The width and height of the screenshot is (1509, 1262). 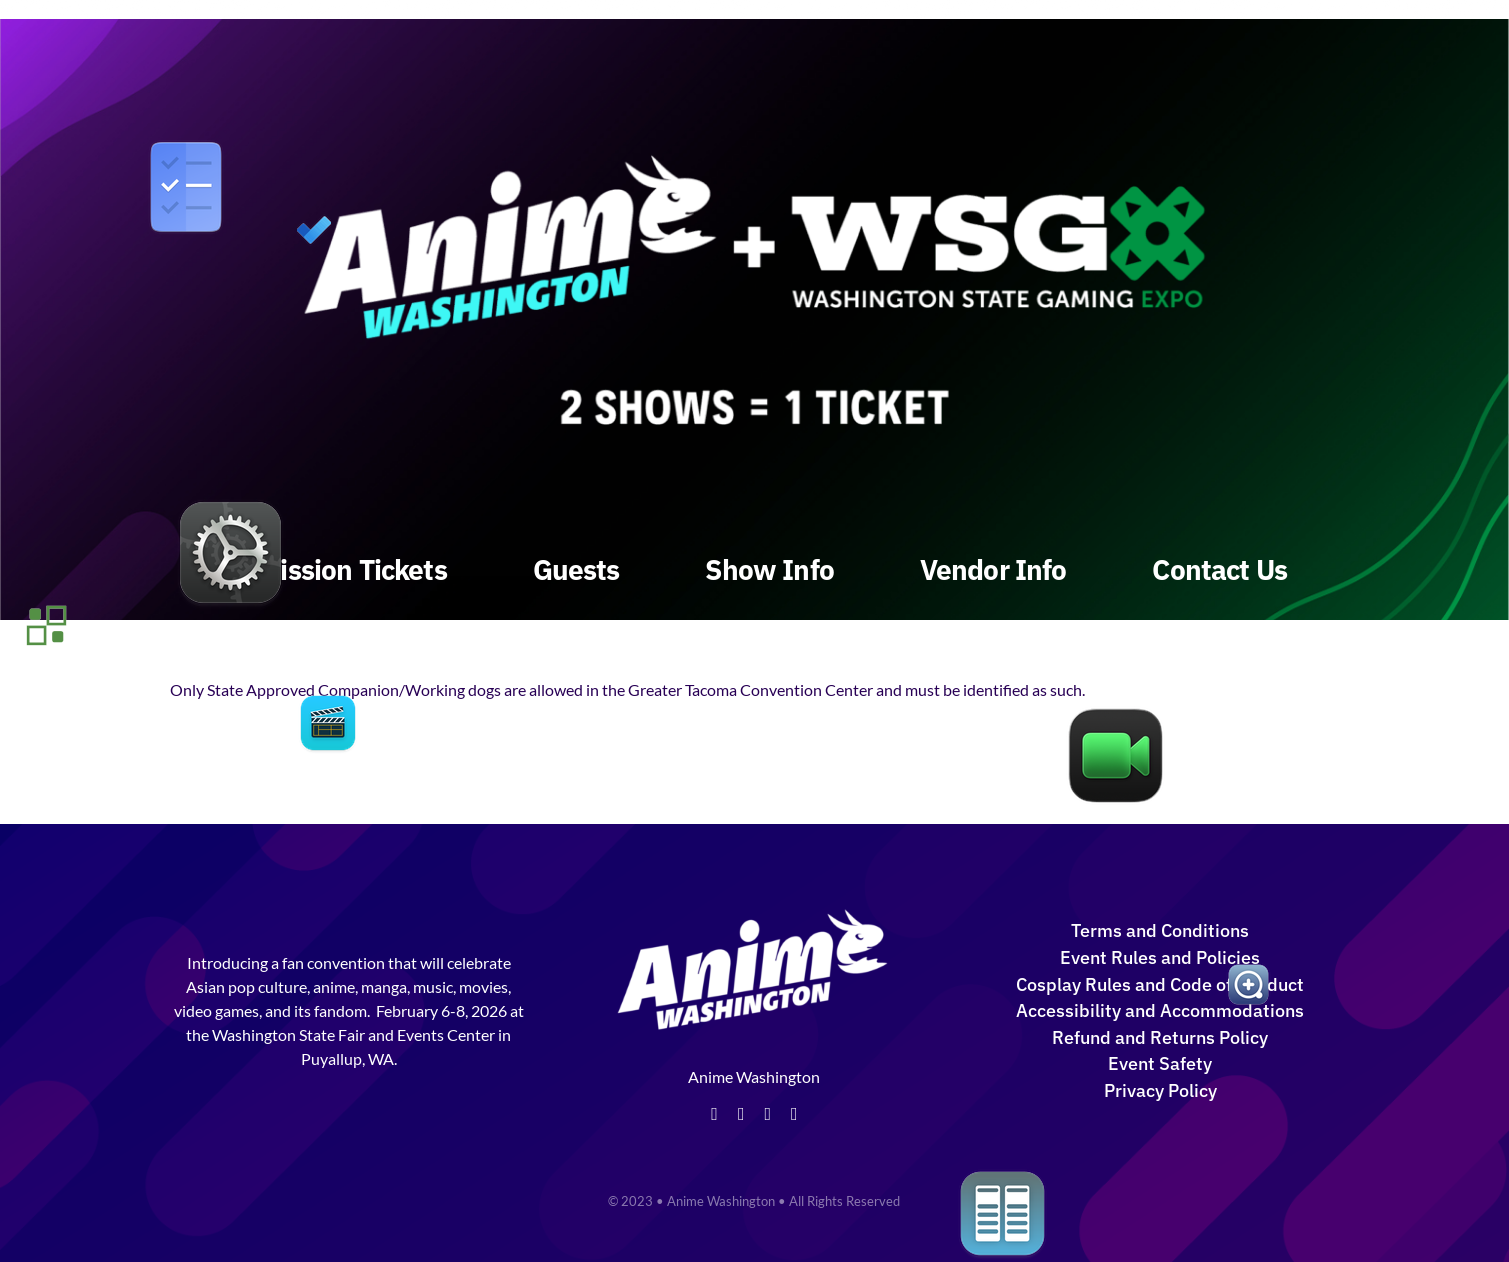 What do you see at coordinates (186, 187) in the screenshot?
I see `open work tasks or to-do list app` at bounding box center [186, 187].